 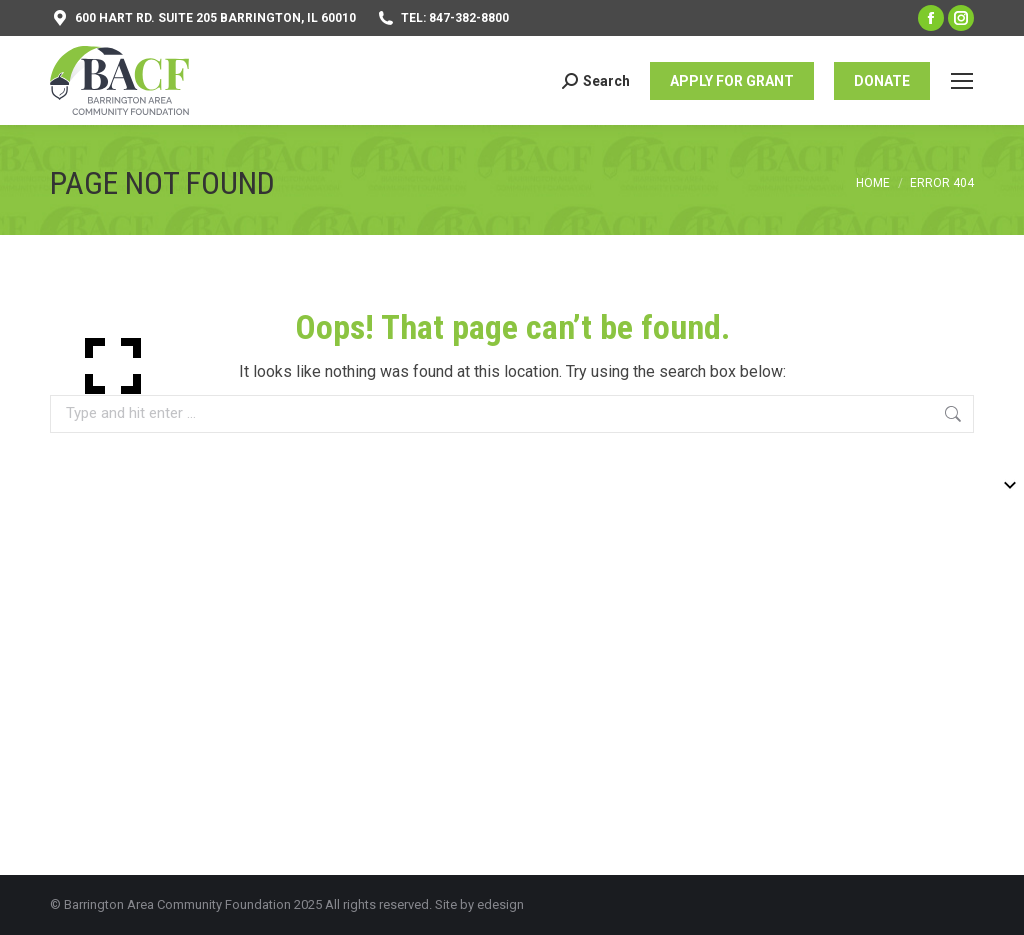 What do you see at coordinates (113, 366) in the screenshot?
I see `expand to fullscreen mode` at bounding box center [113, 366].